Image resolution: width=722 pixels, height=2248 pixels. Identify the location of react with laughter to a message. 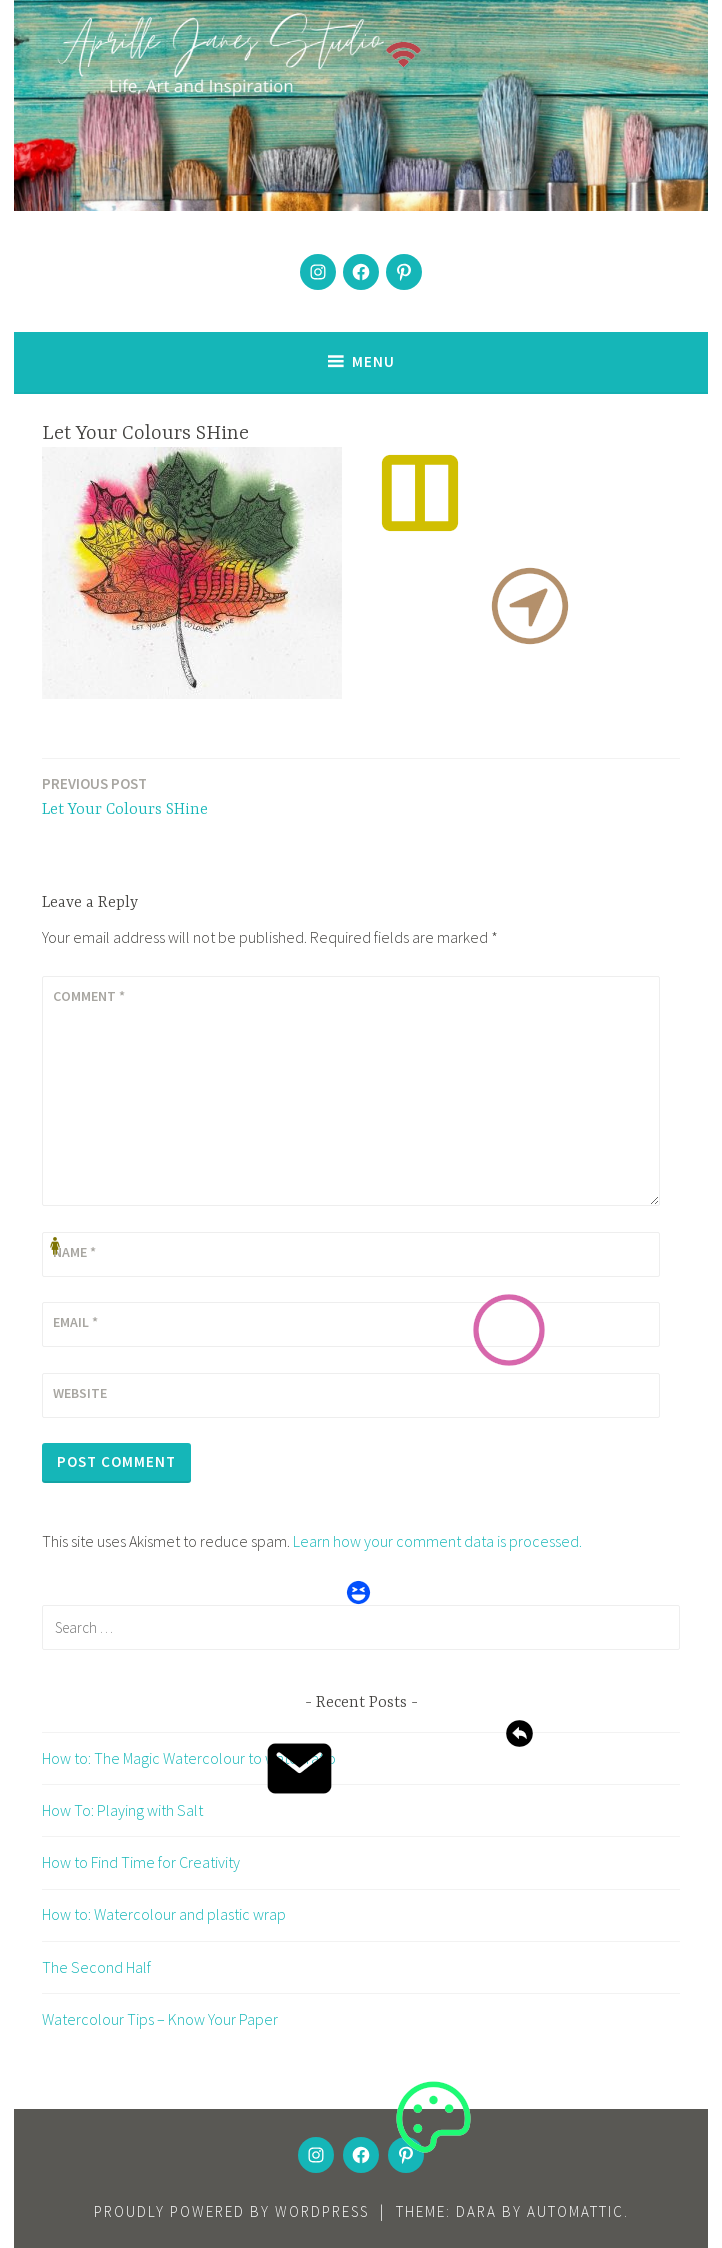
(358, 1592).